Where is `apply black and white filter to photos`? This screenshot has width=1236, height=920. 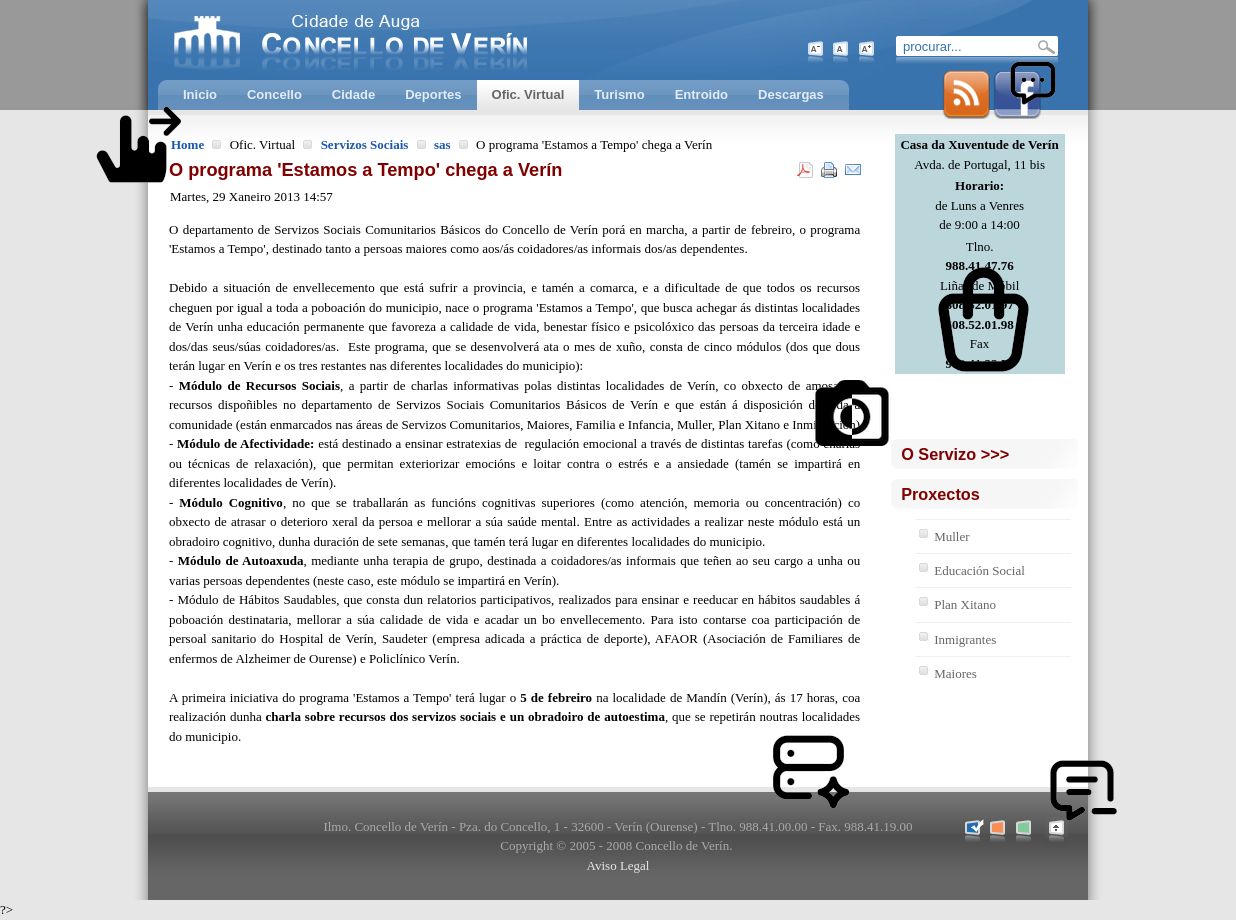
apply black and white filter to photos is located at coordinates (852, 413).